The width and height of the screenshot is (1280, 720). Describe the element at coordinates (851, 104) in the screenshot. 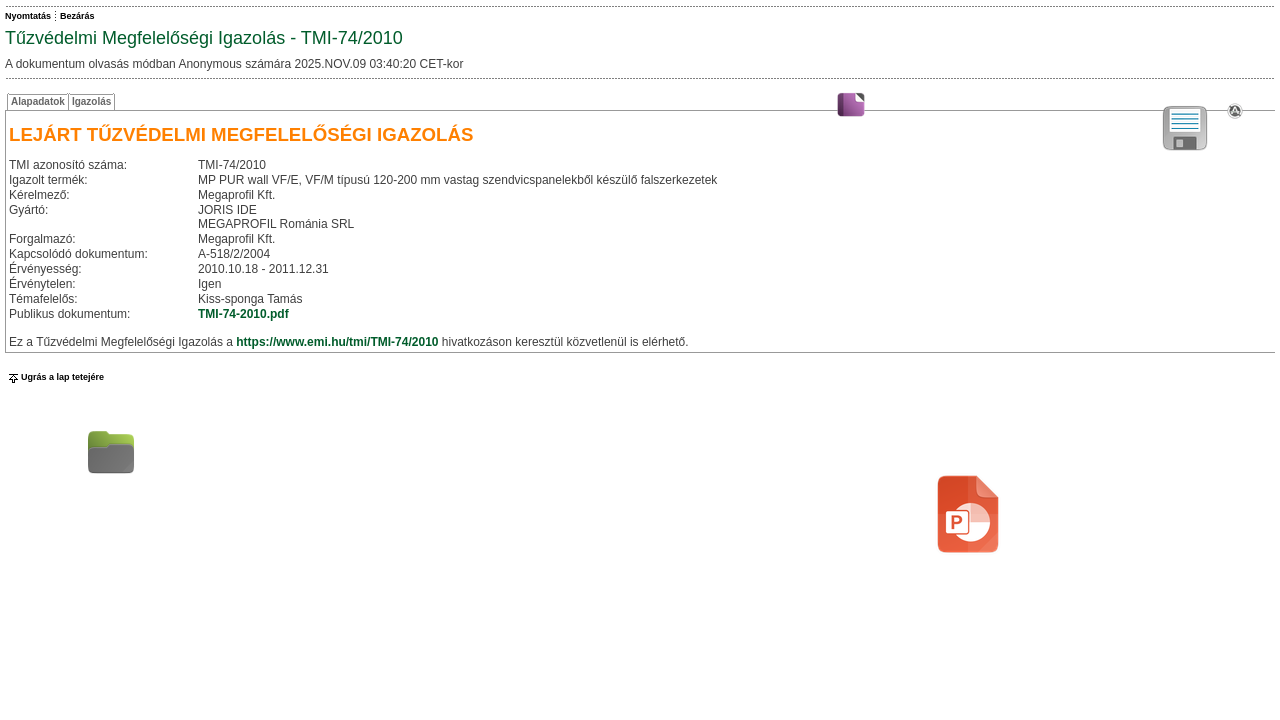

I see `change desktop wallpaper settings` at that location.